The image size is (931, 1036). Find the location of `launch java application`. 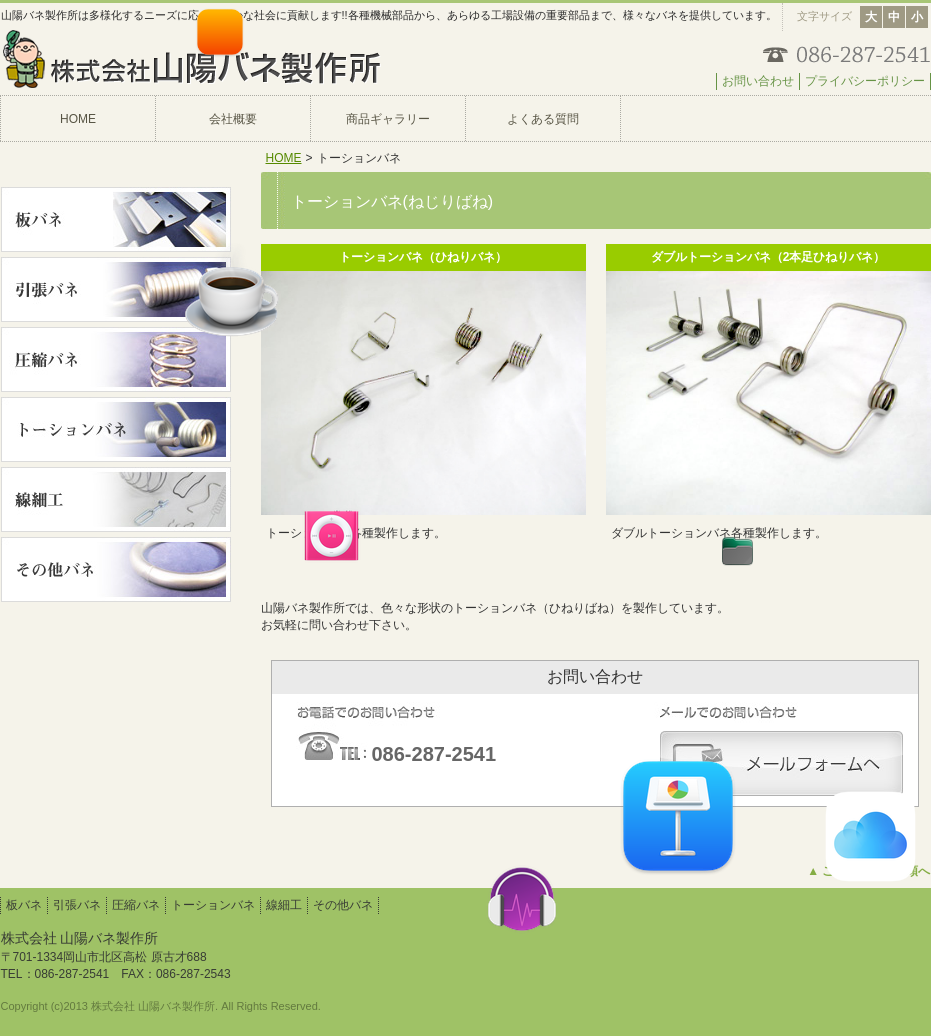

launch java application is located at coordinates (231, 299).